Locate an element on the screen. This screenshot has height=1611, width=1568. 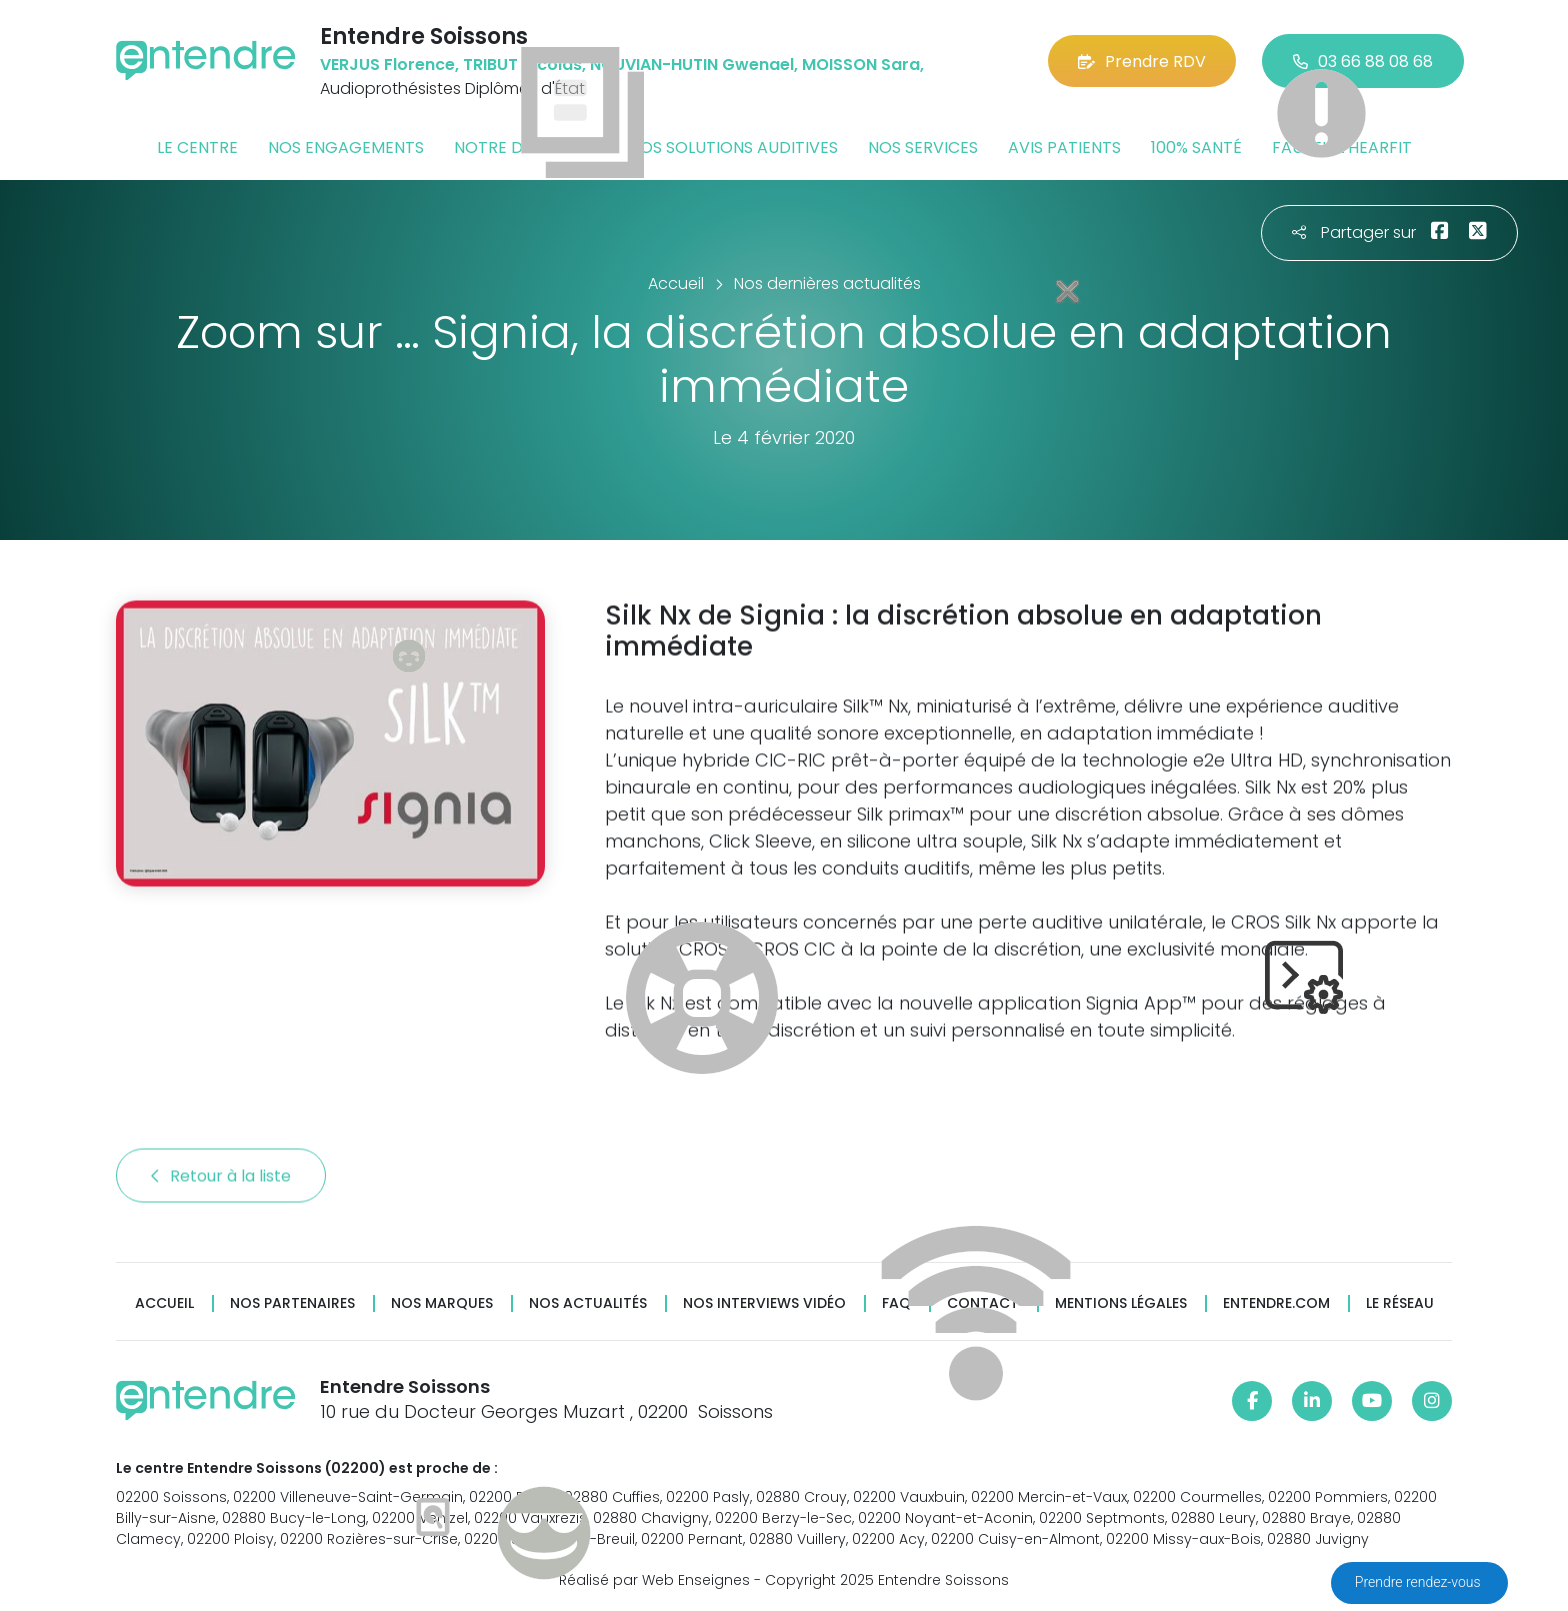
indicates wireless network connection status is located at coordinates (976, 1306).